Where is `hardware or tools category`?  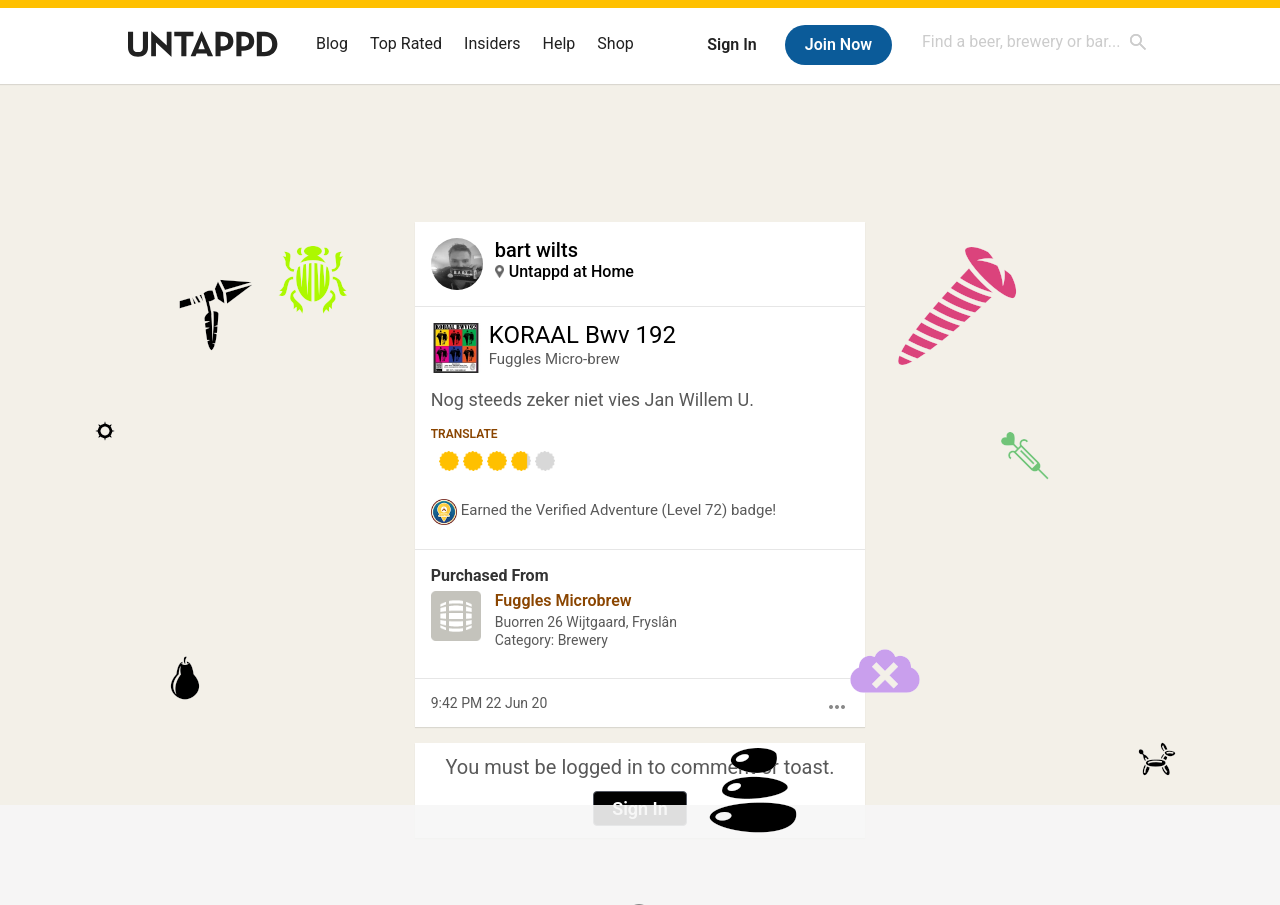
hardware or tools category is located at coordinates (956, 305).